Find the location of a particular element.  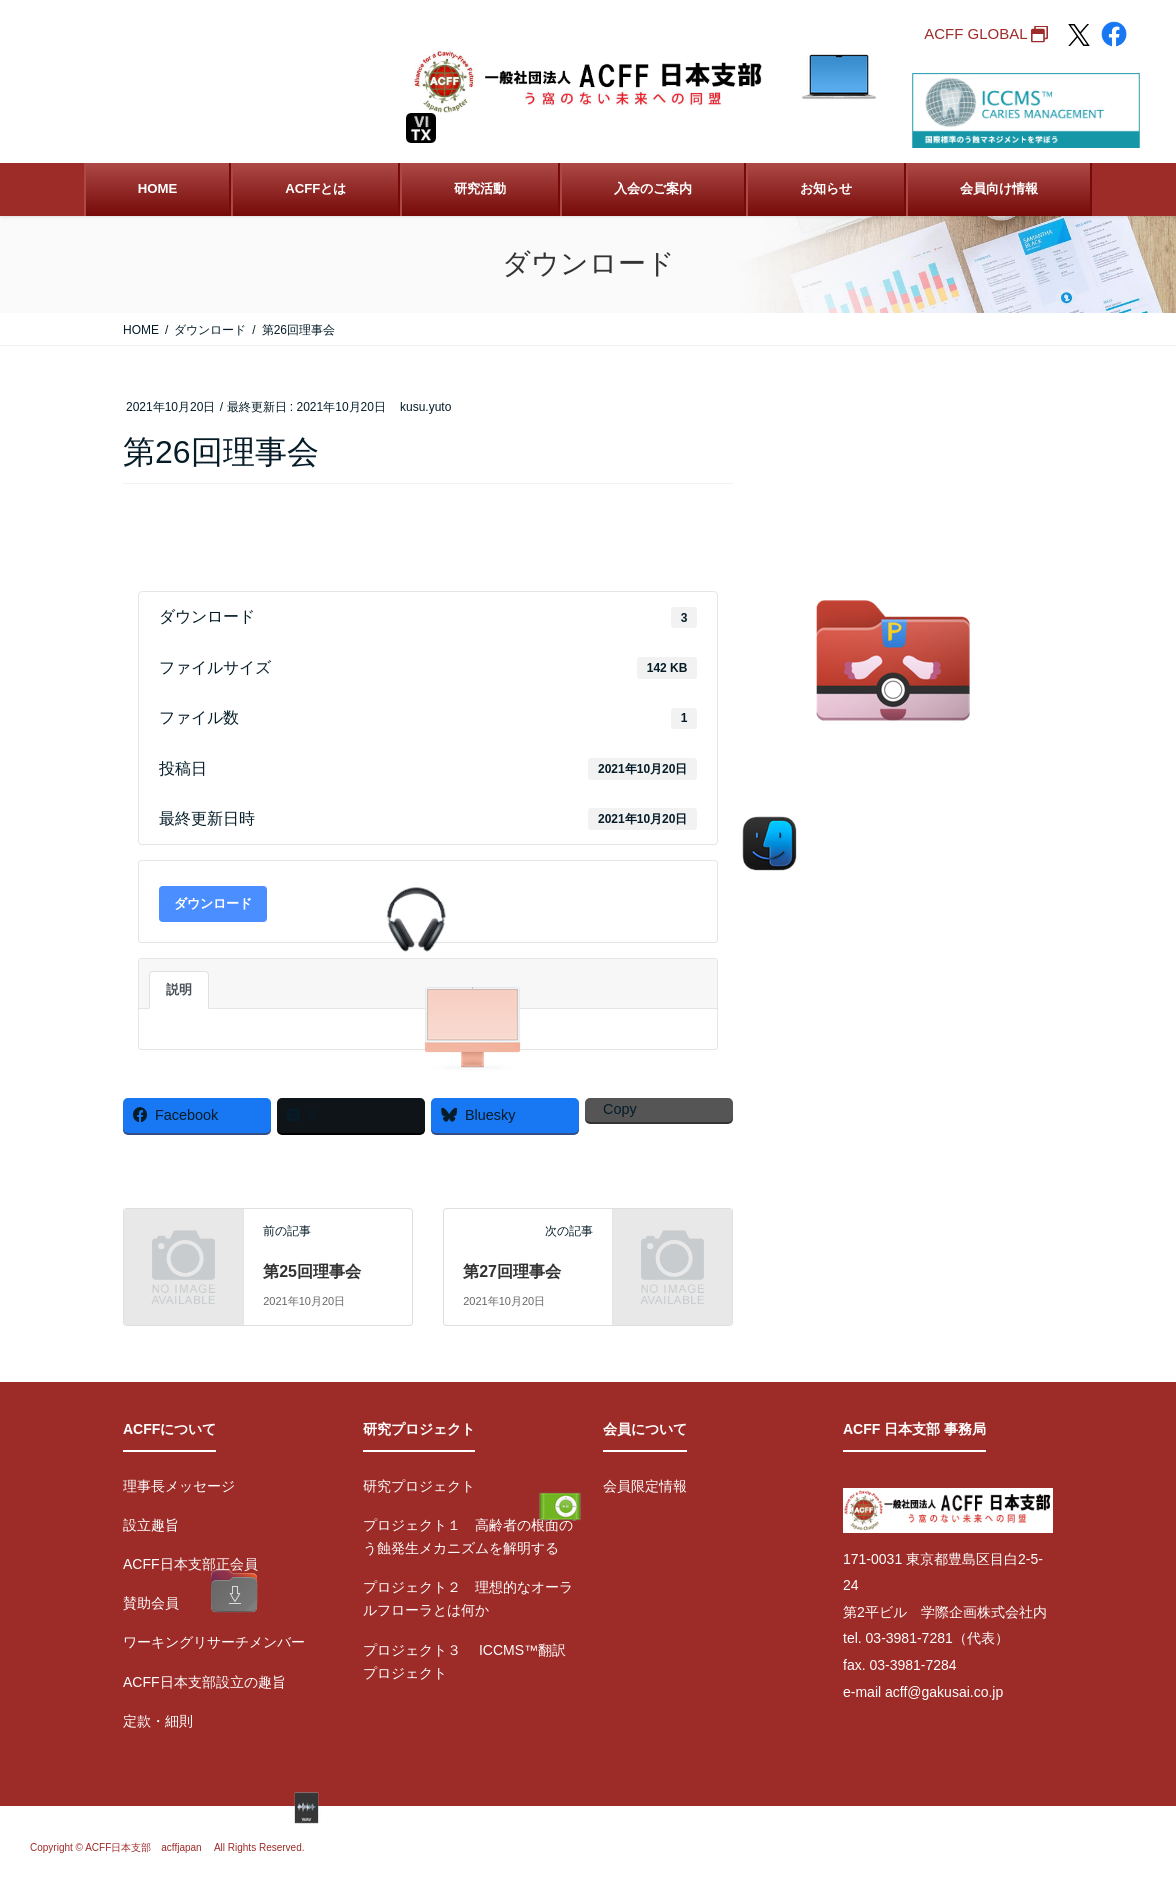

open your downloads folder is located at coordinates (234, 1591).